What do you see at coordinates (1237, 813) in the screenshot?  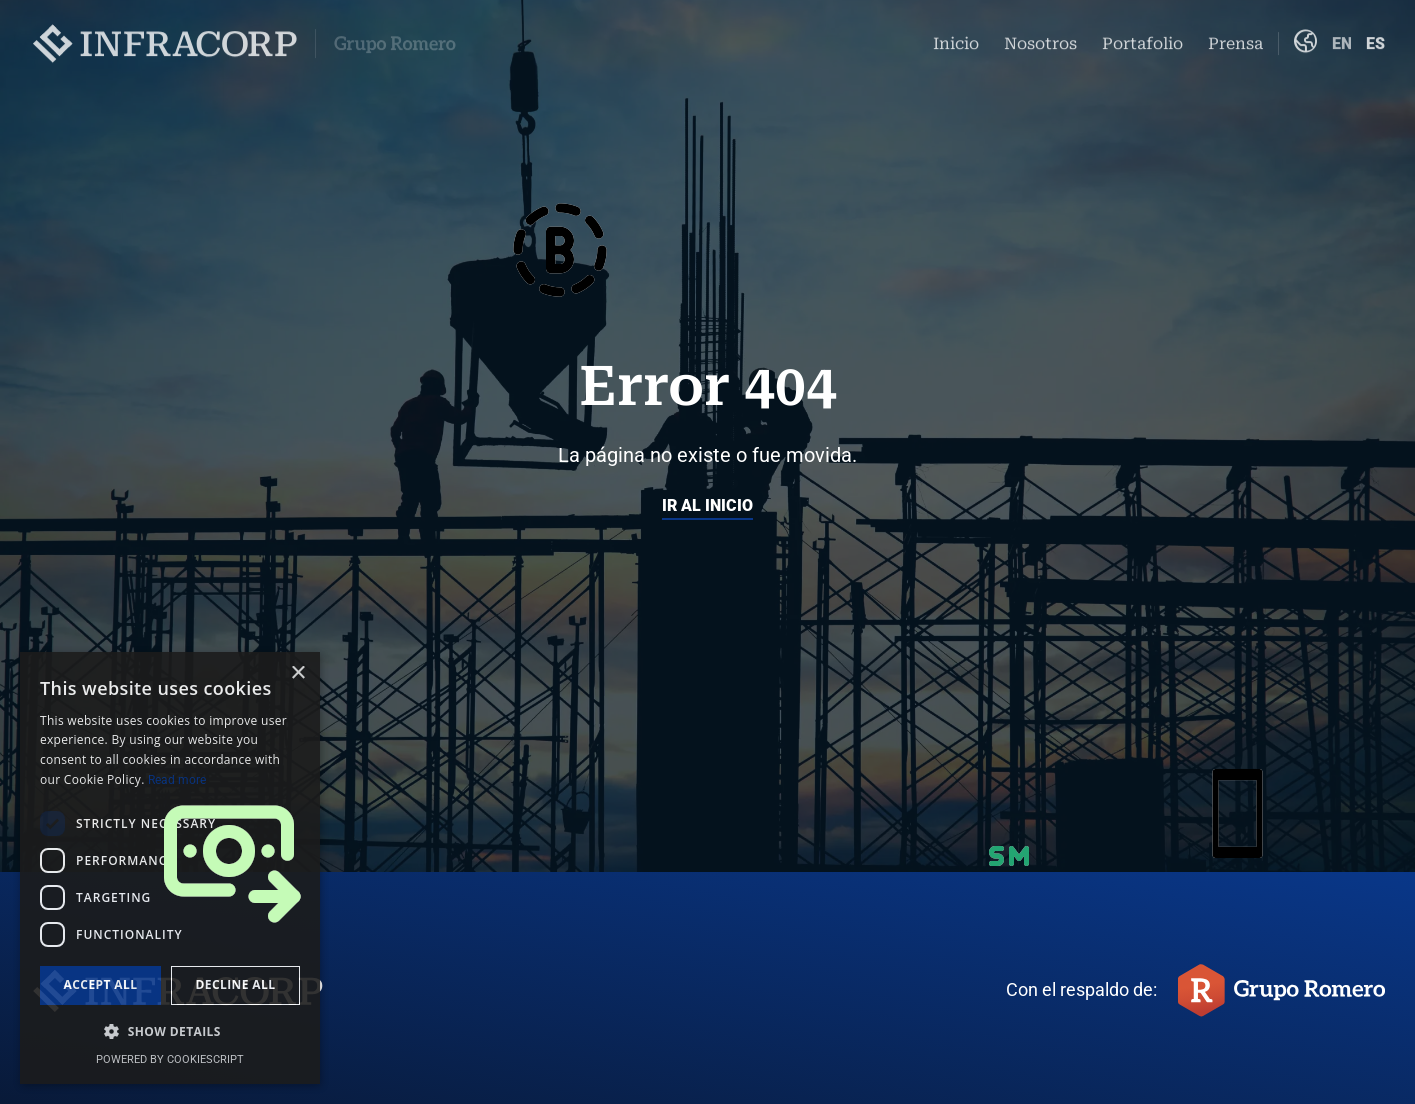 I see `switch to mobile view` at bounding box center [1237, 813].